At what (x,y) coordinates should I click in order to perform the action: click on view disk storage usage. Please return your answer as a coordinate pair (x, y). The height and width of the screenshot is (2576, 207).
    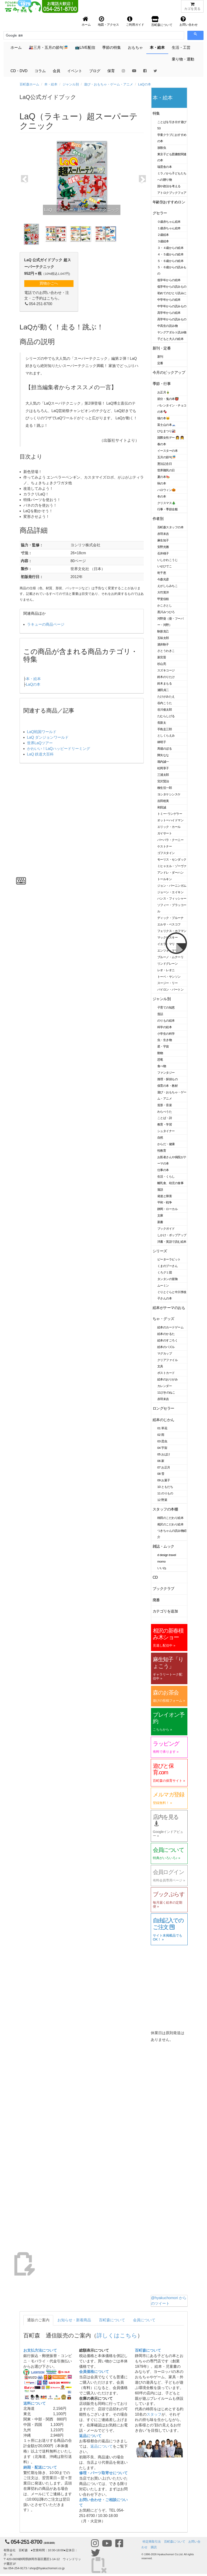
    Looking at the image, I should click on (176, 943).